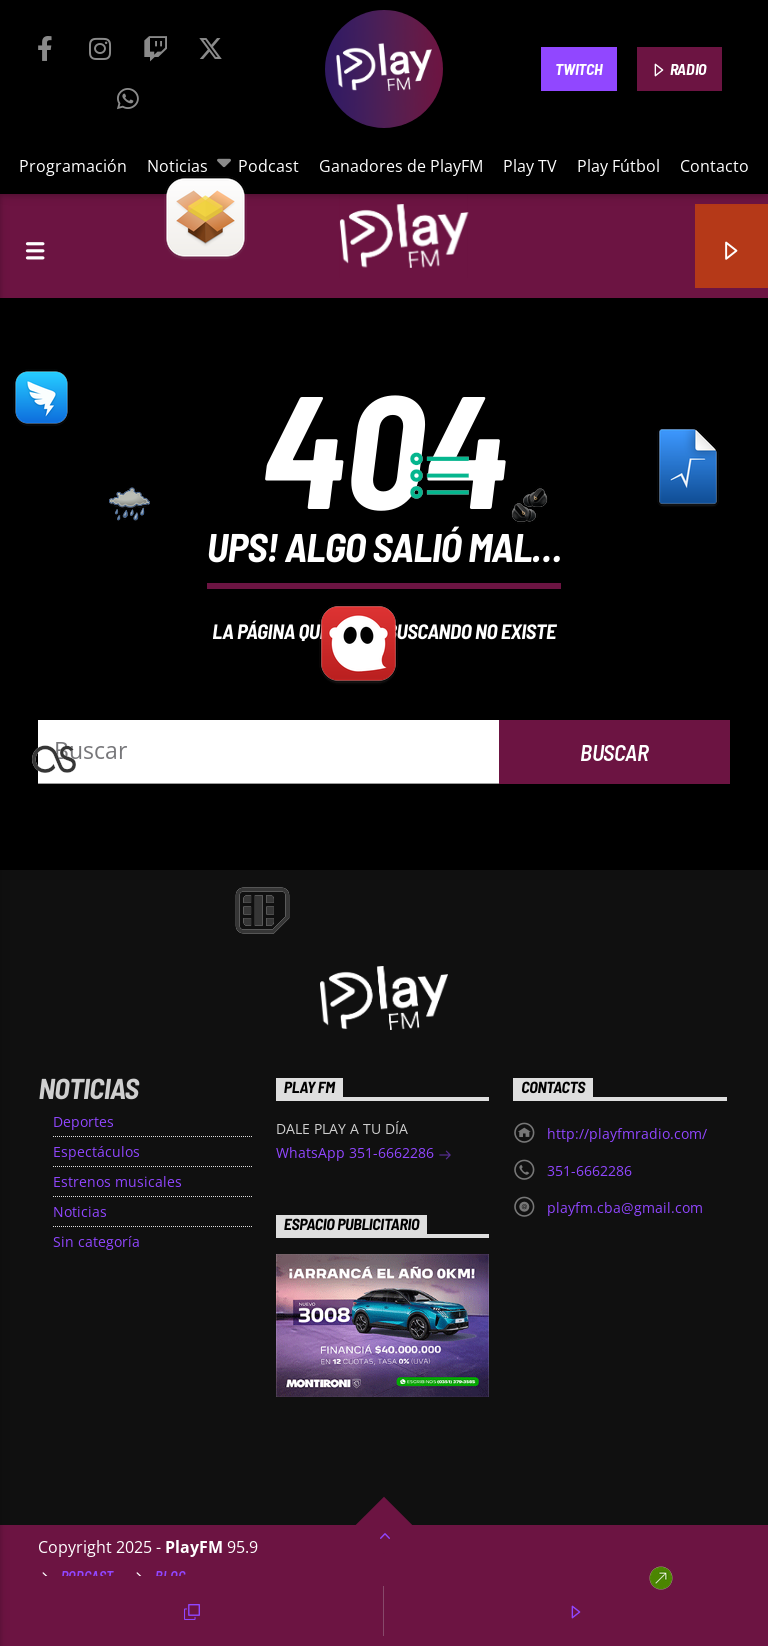 The height and width of the screenshot is (1646, 768). What do you see at coordinates (439, 473) in the screenshot?
I see `view task list or to-do items` at bounding box center [439, 473].